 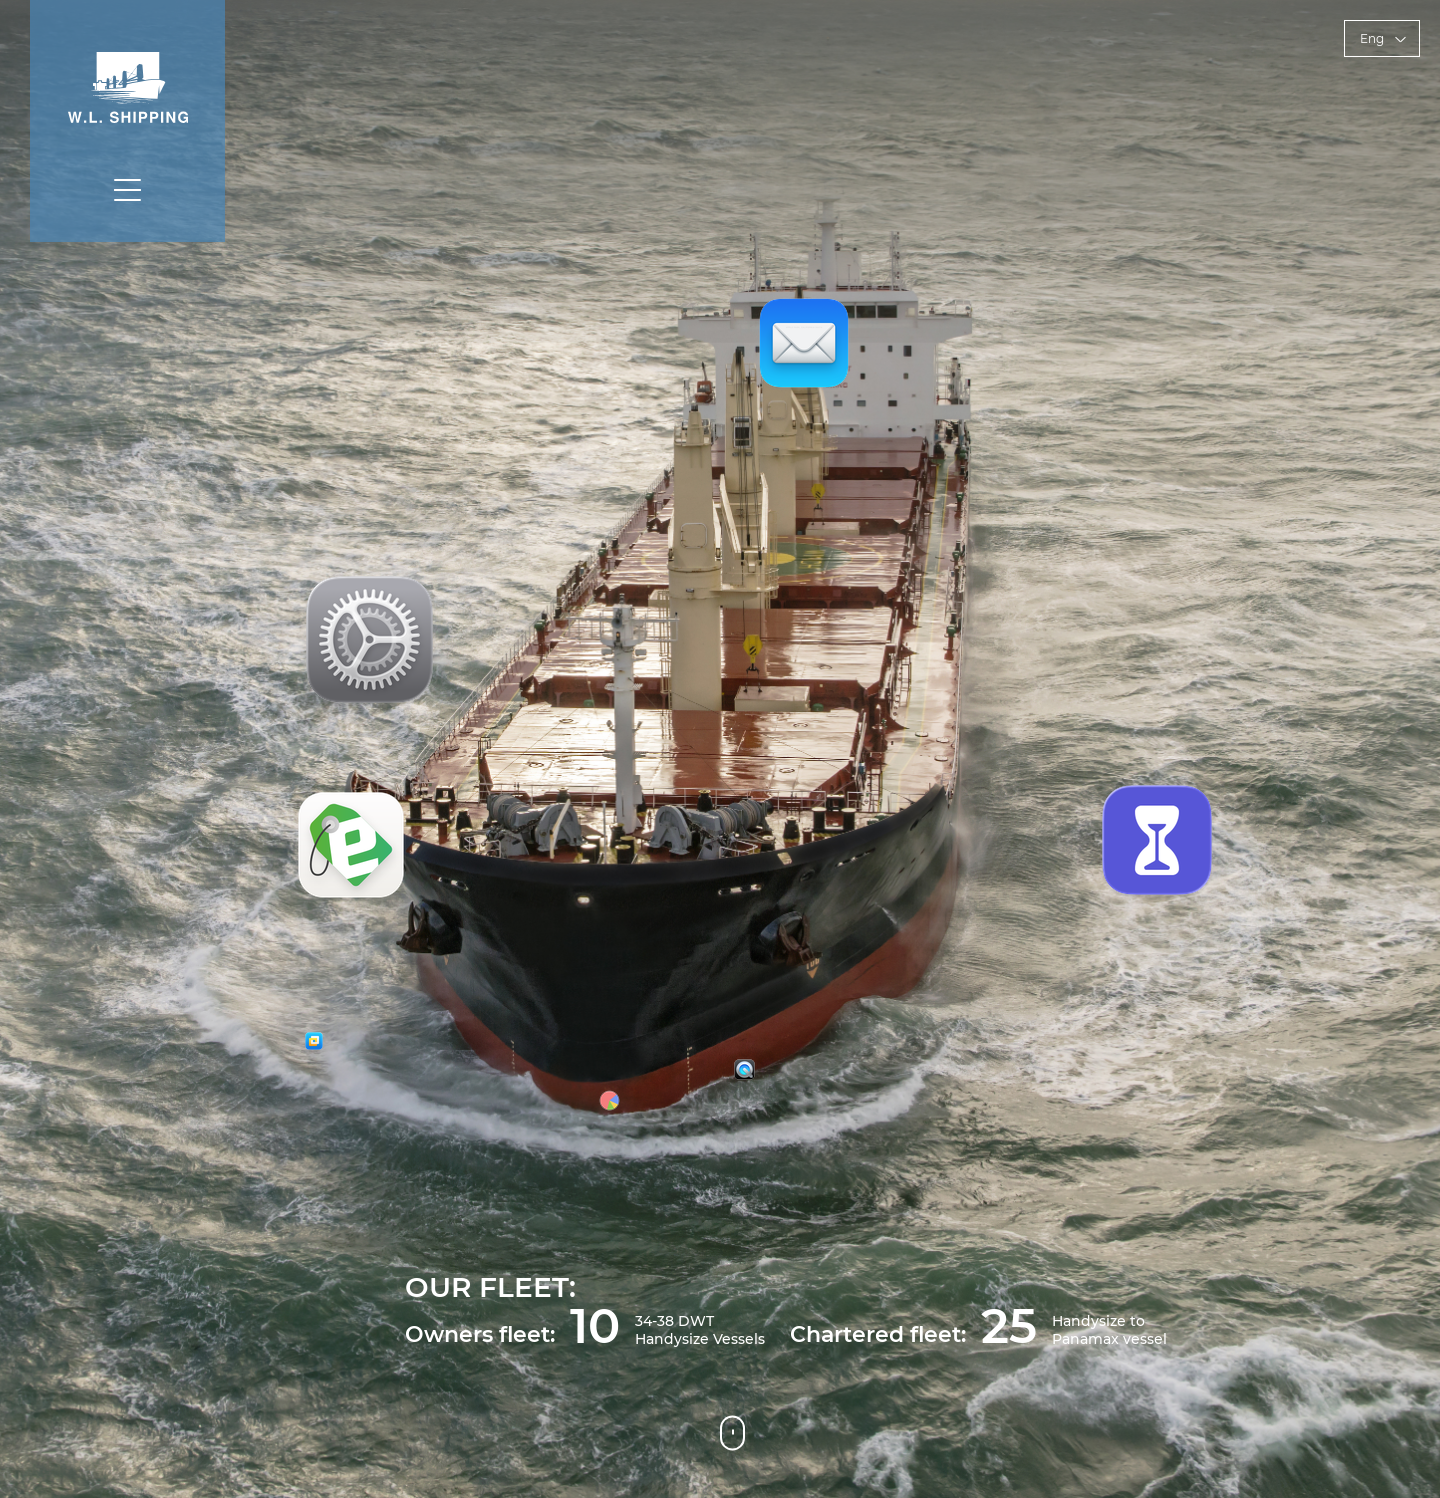 I want to click on open QuickTime Player to watch videos, so click(x=744, y=1069).